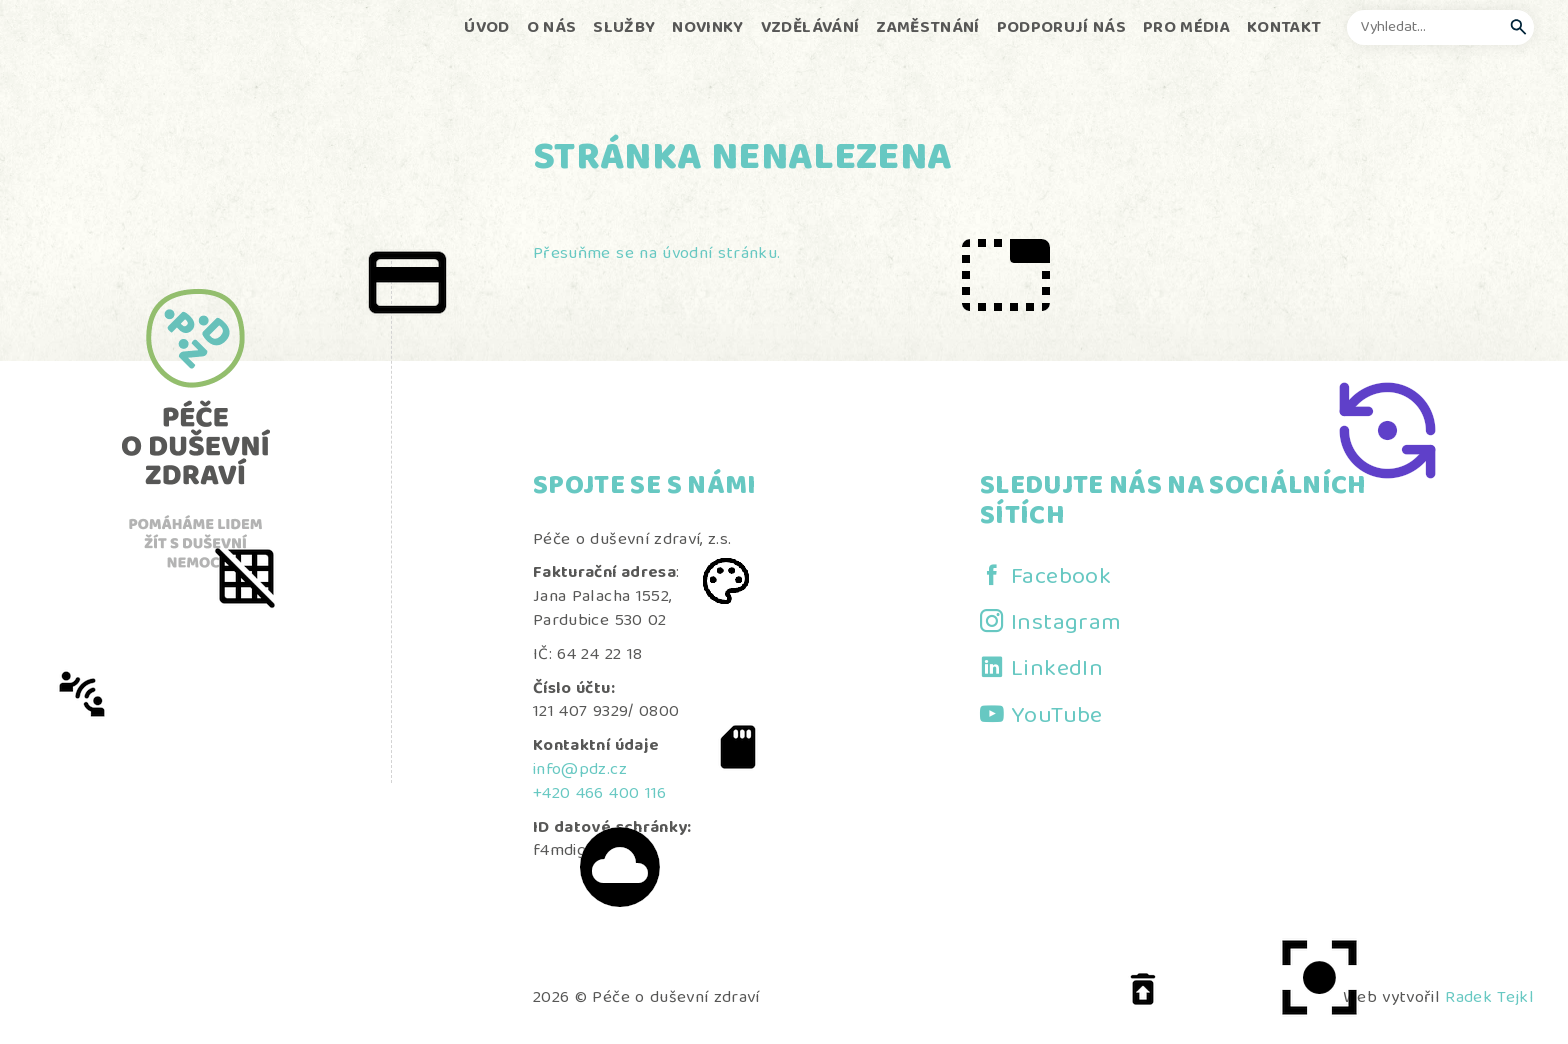 The image size is (1568, 1044). What do you see at coordinates (738, 747) in the screenshot?
I see `access external storage or sd card` at bounding box center [738, 747].